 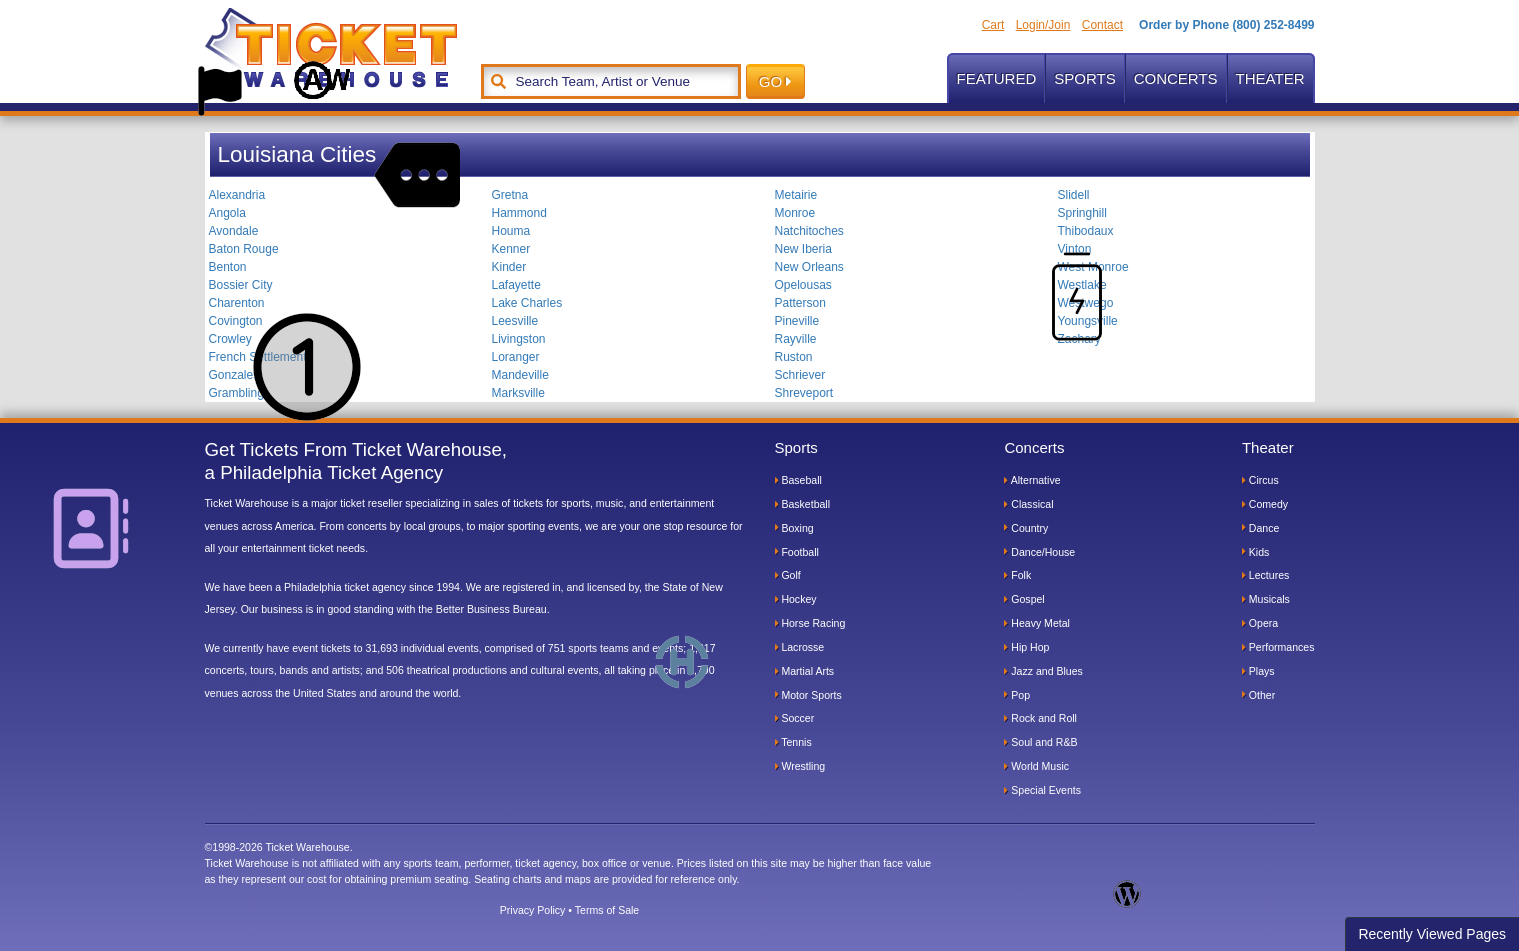 I want to click on indicates the first step in a sequence or tutorial, so click(x=307, y=367).